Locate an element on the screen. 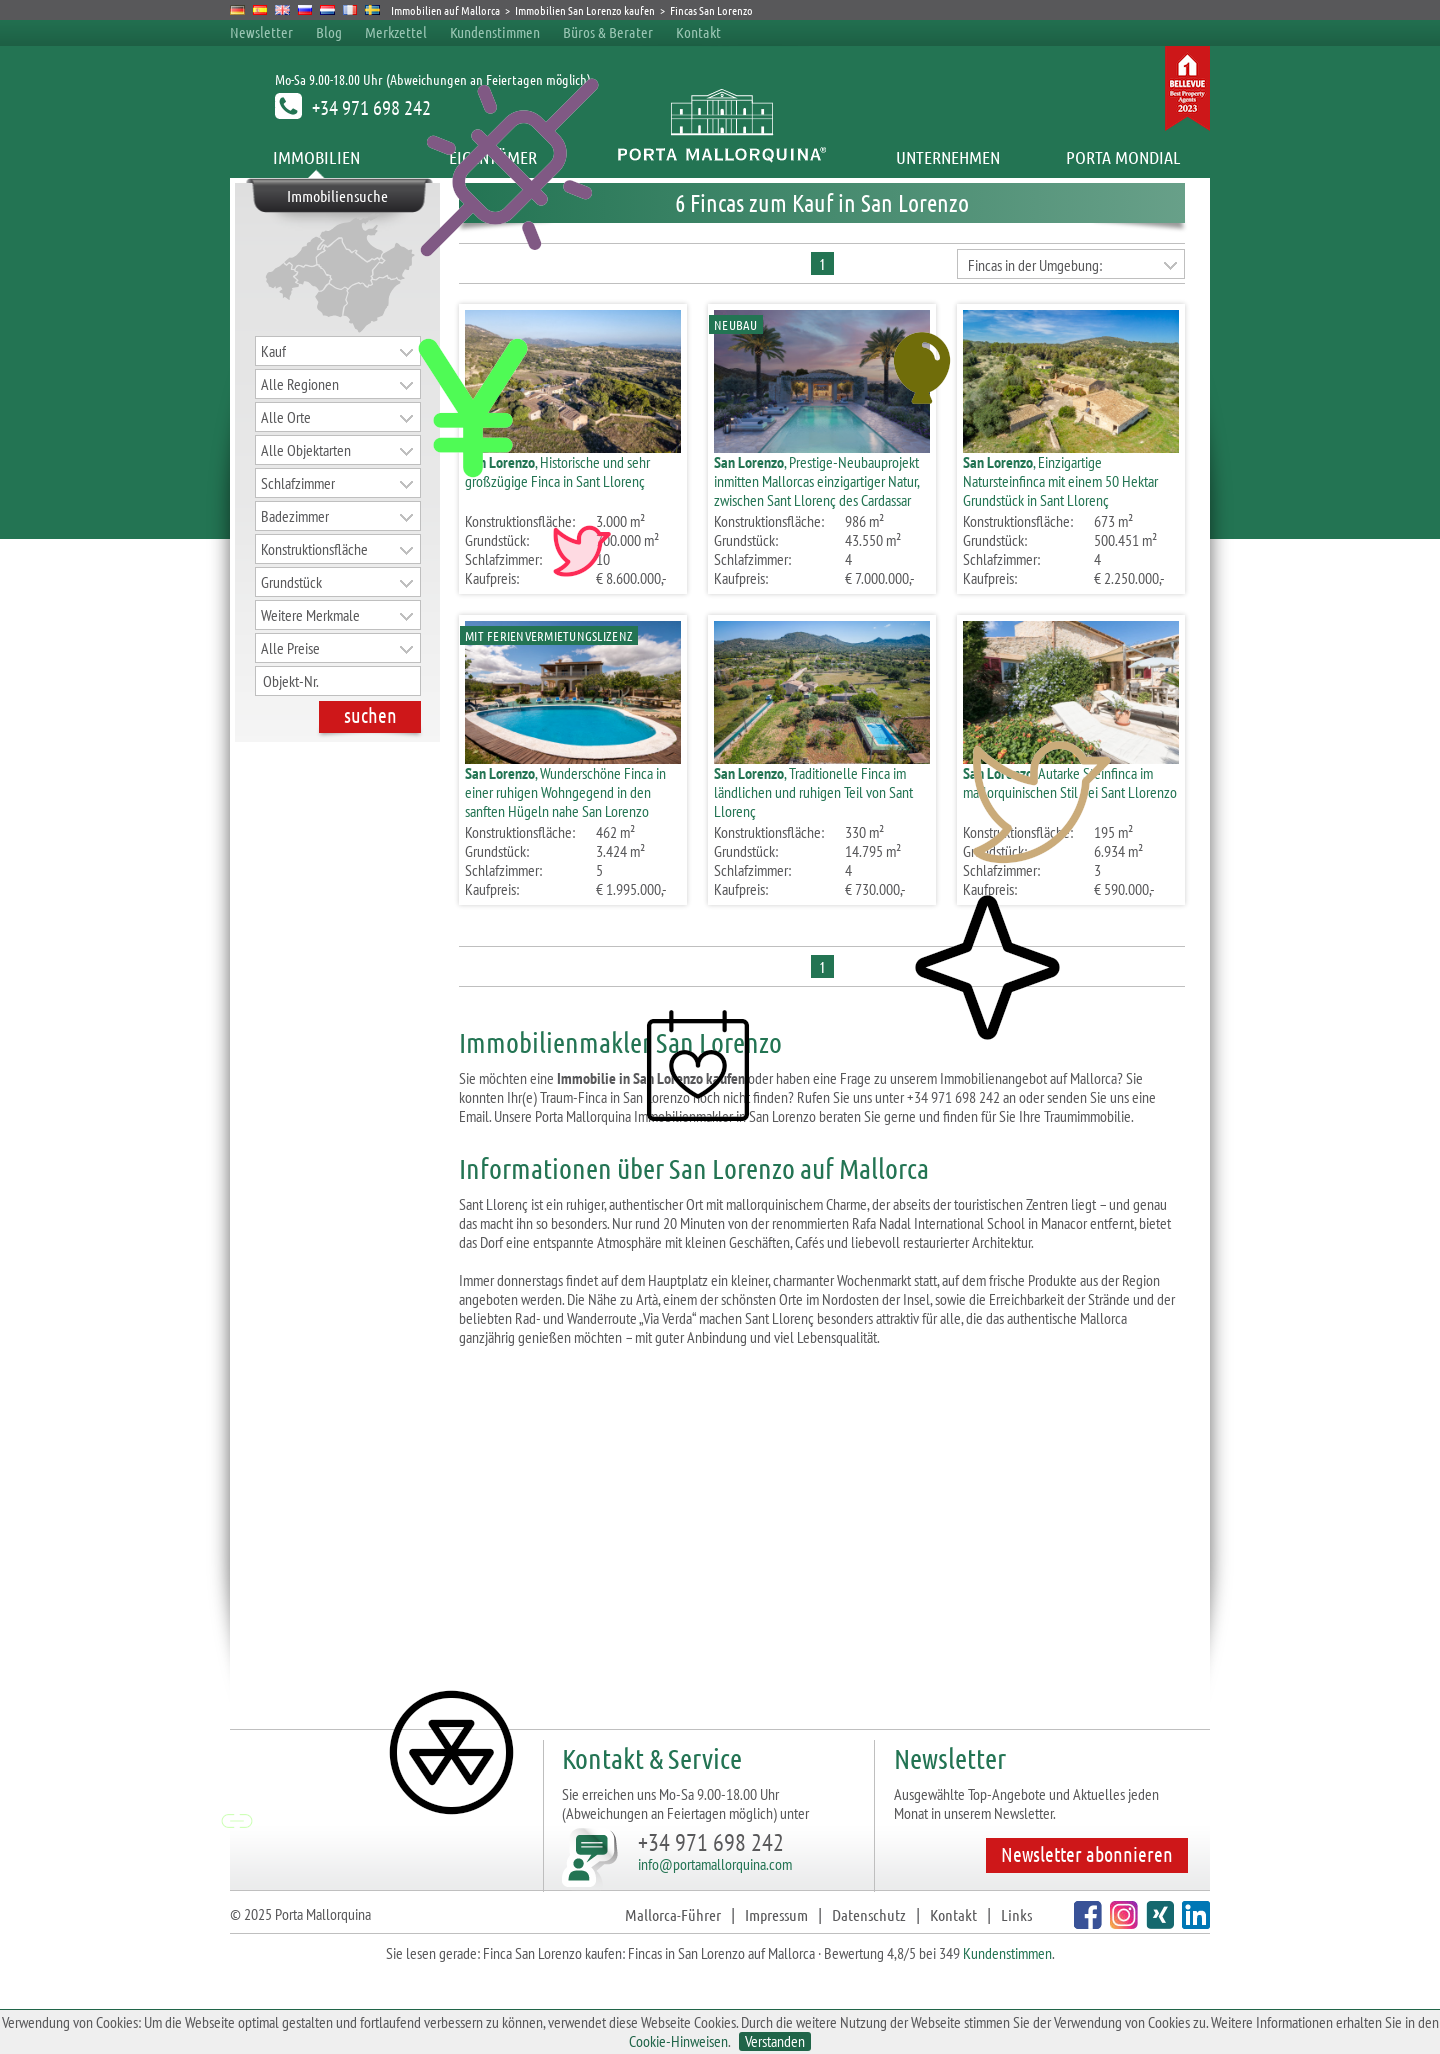 The width and height of the screenshot is (1440, 2054). view celebration or birthday events is located at coordinates (922, 368).